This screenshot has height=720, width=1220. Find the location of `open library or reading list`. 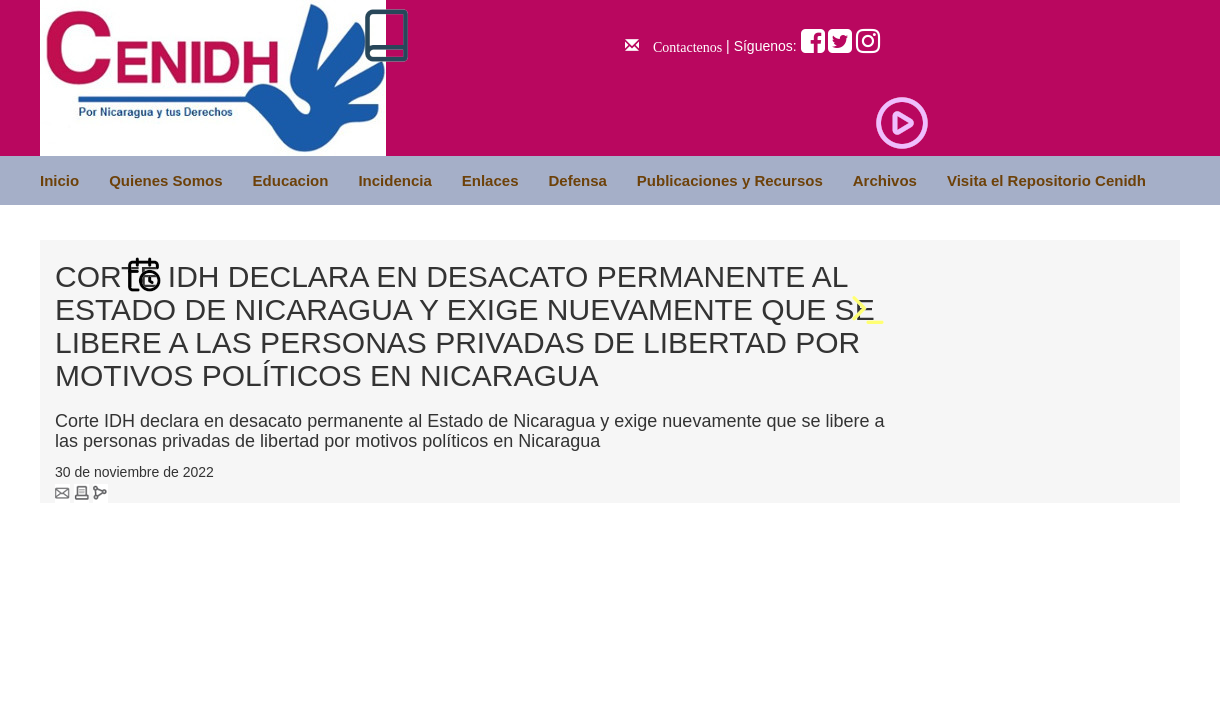

open library or reading list is located at coordinates (386, 35).